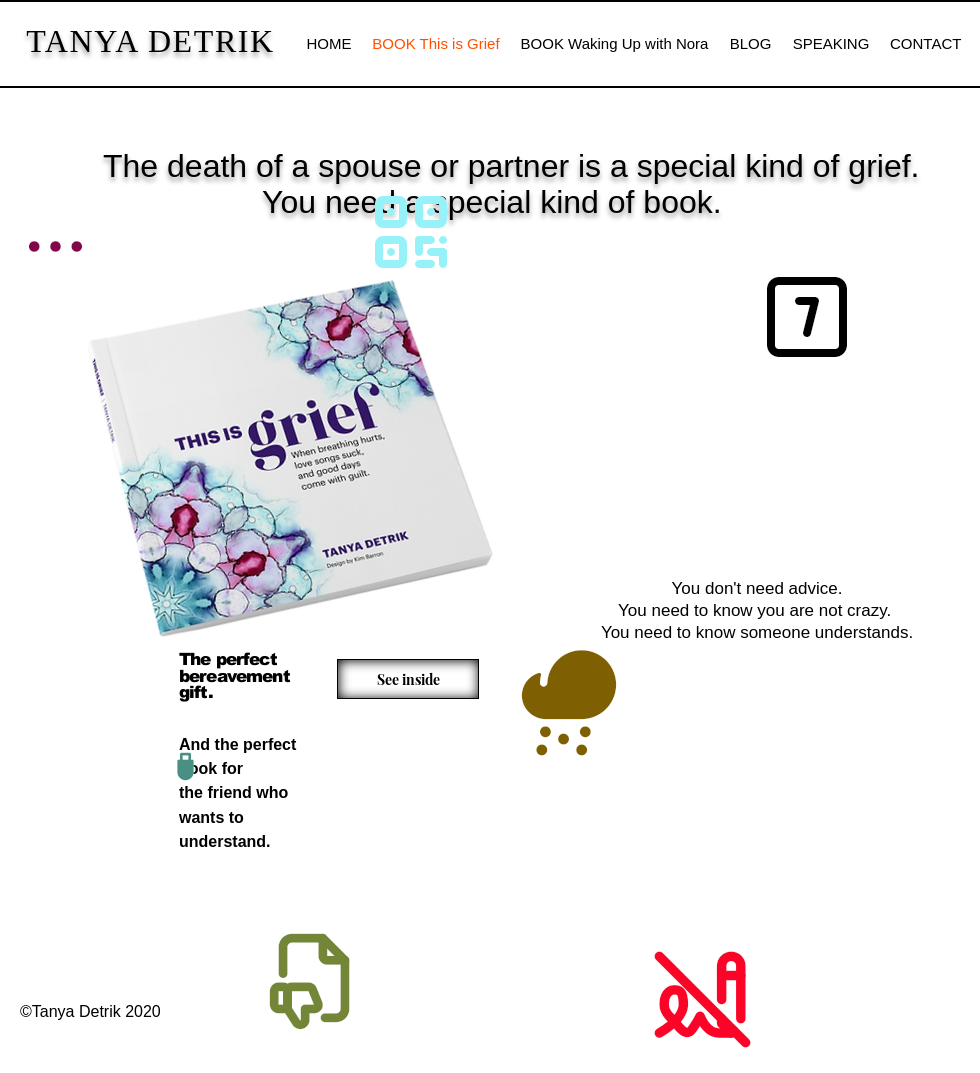  I want to click on select or navigate to item number 7, so click(807, 317).